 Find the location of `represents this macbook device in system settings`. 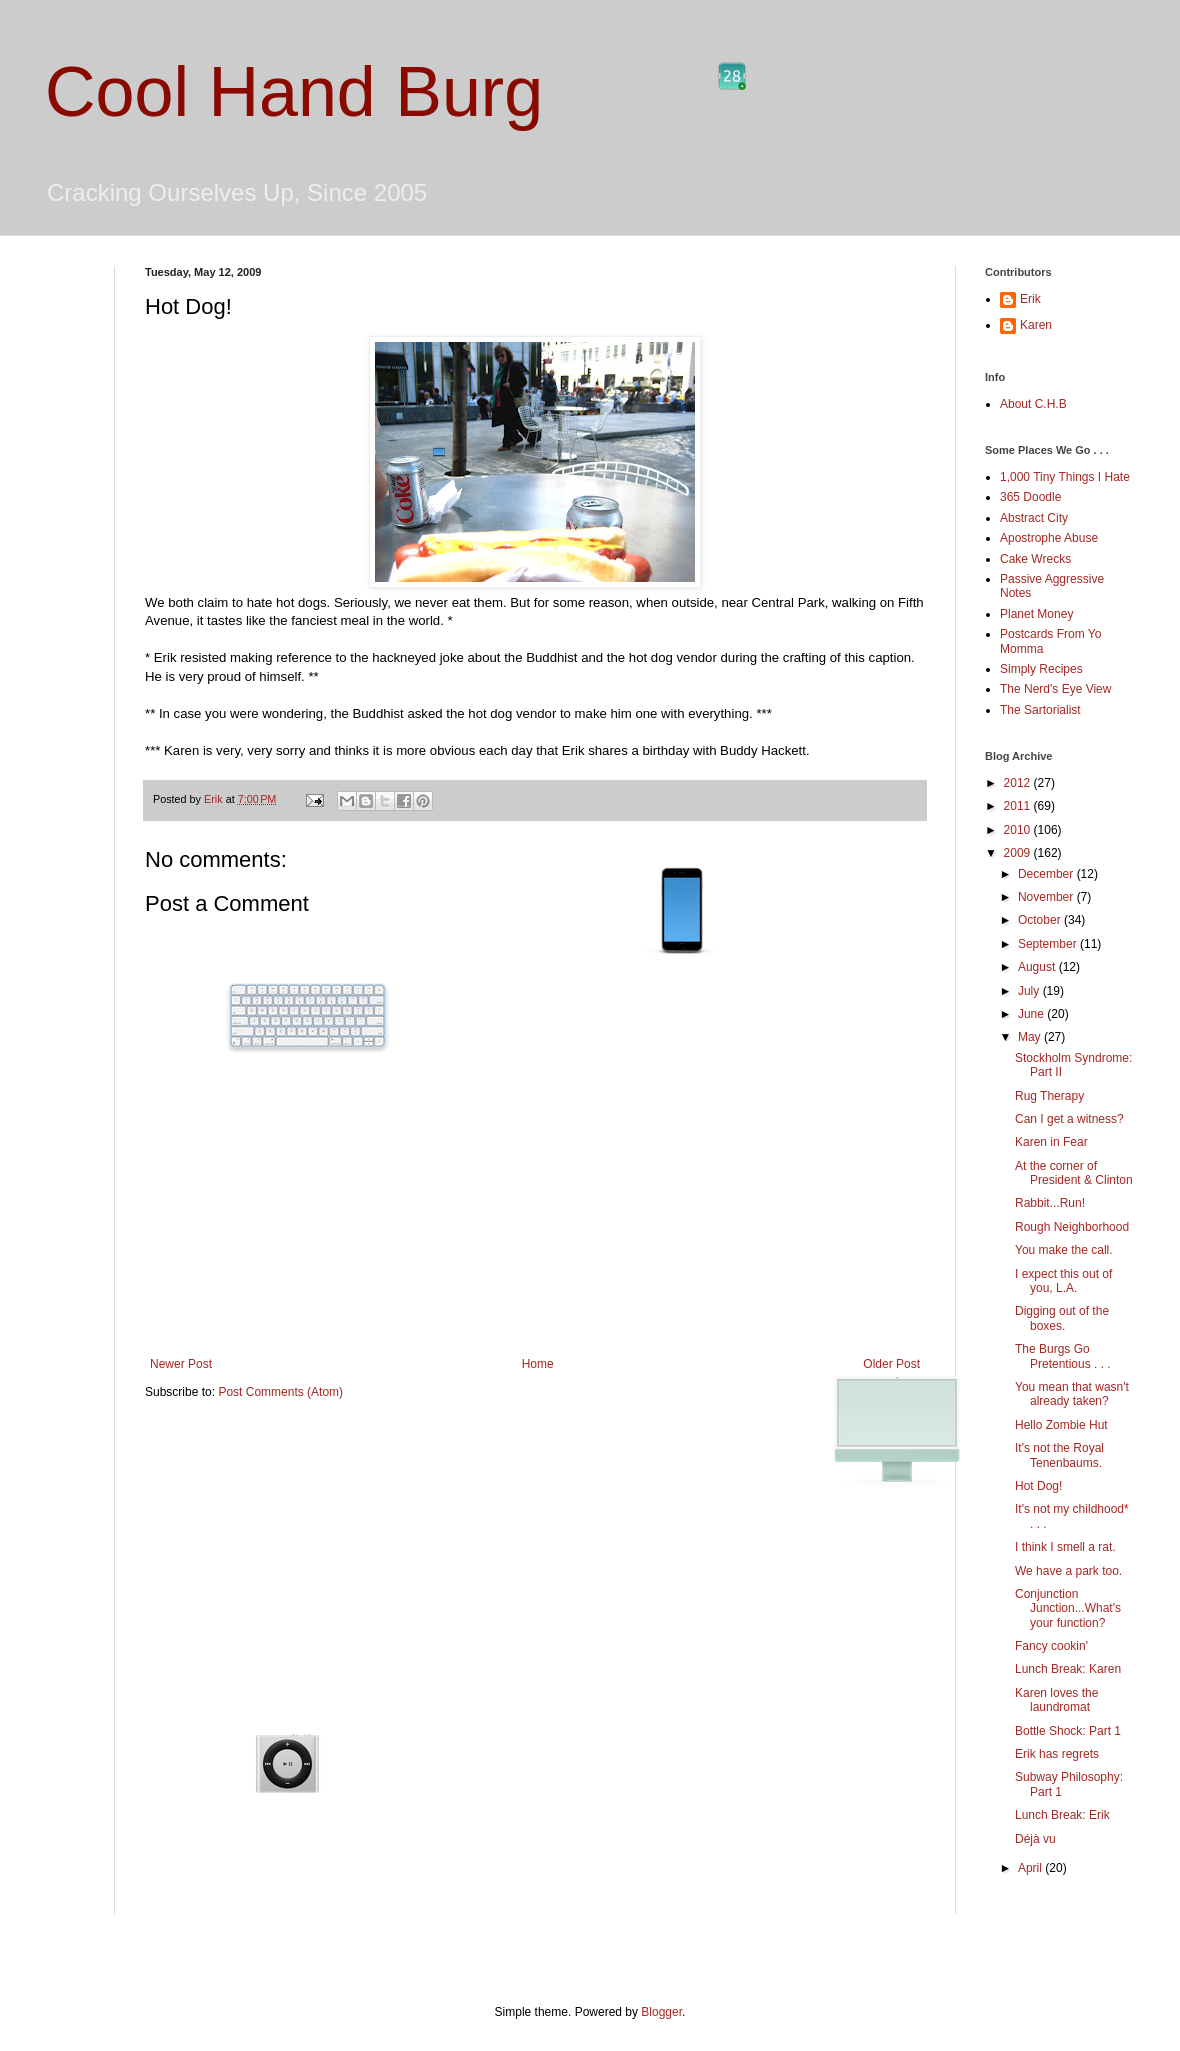

represents this macbook device in system settings is located at coordinates (439, 451).